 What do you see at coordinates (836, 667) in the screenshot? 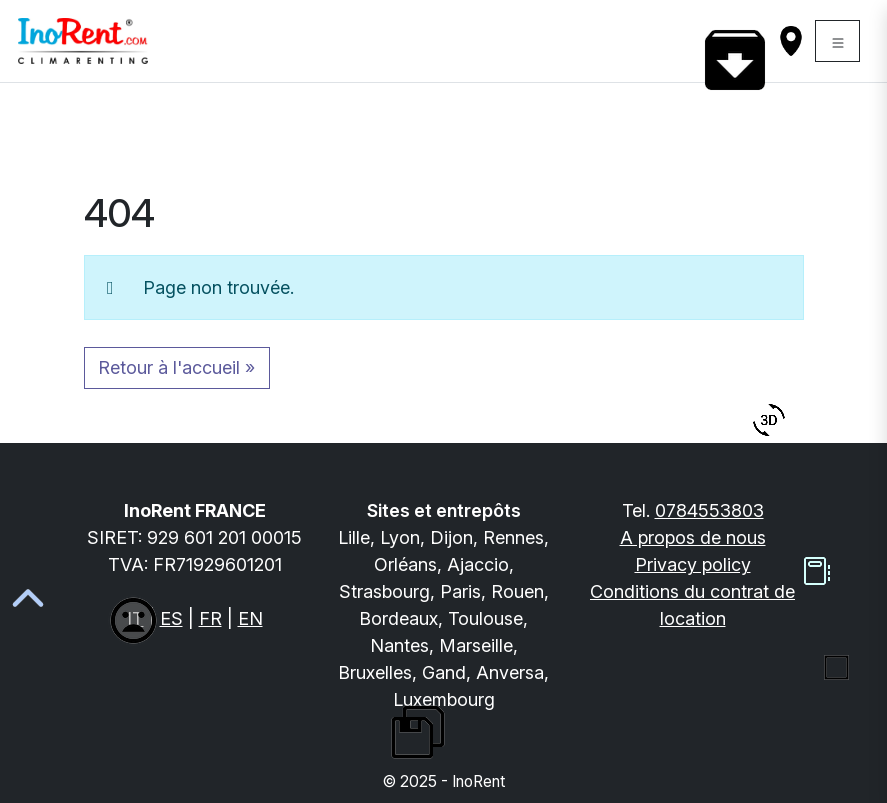
I see `maximize the current window` at bounding box center [836, 667].